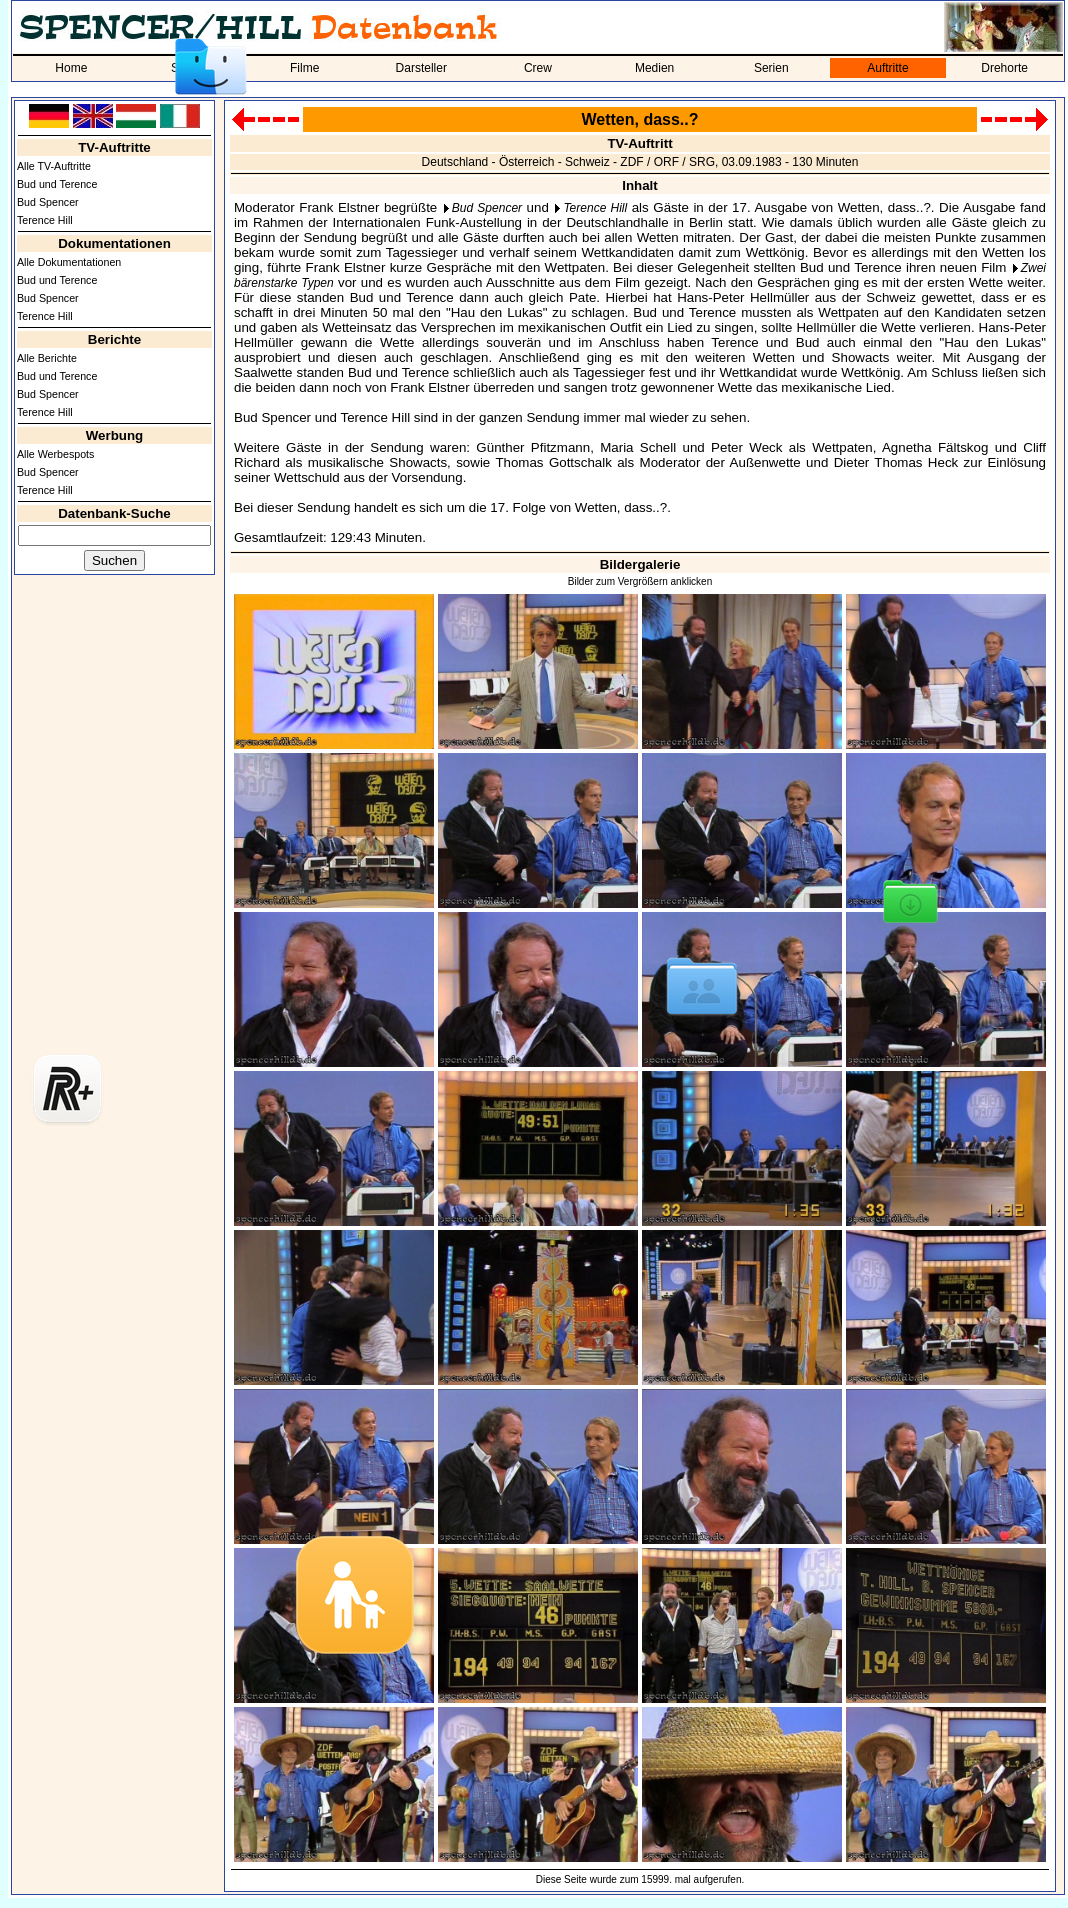 Image resolution: width=1068 pixels, height=1908 pixels. I want to click on open downloads folder, so click(910, 901).